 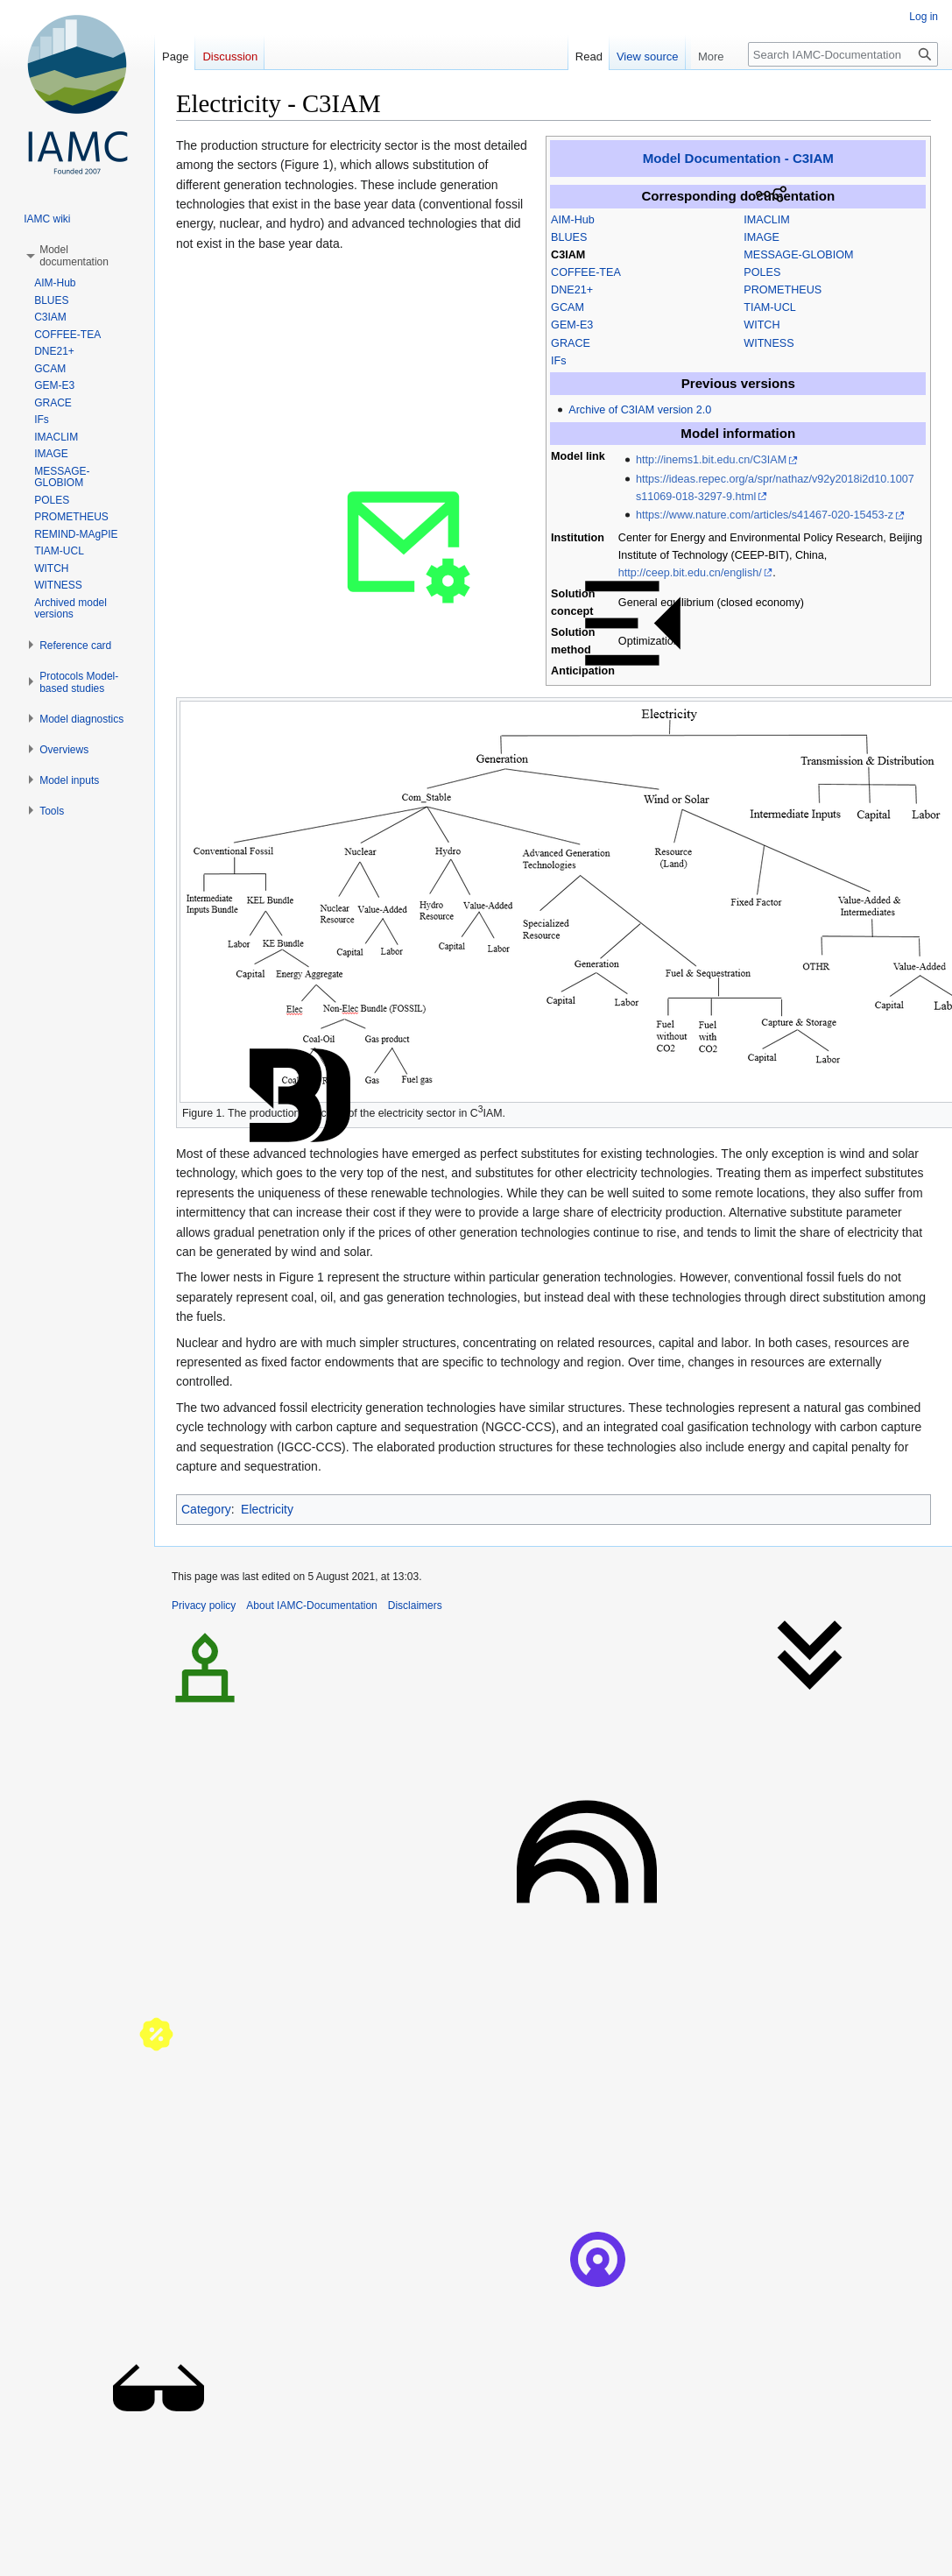 I want to click on access email settings, so click(x=403, y=541).